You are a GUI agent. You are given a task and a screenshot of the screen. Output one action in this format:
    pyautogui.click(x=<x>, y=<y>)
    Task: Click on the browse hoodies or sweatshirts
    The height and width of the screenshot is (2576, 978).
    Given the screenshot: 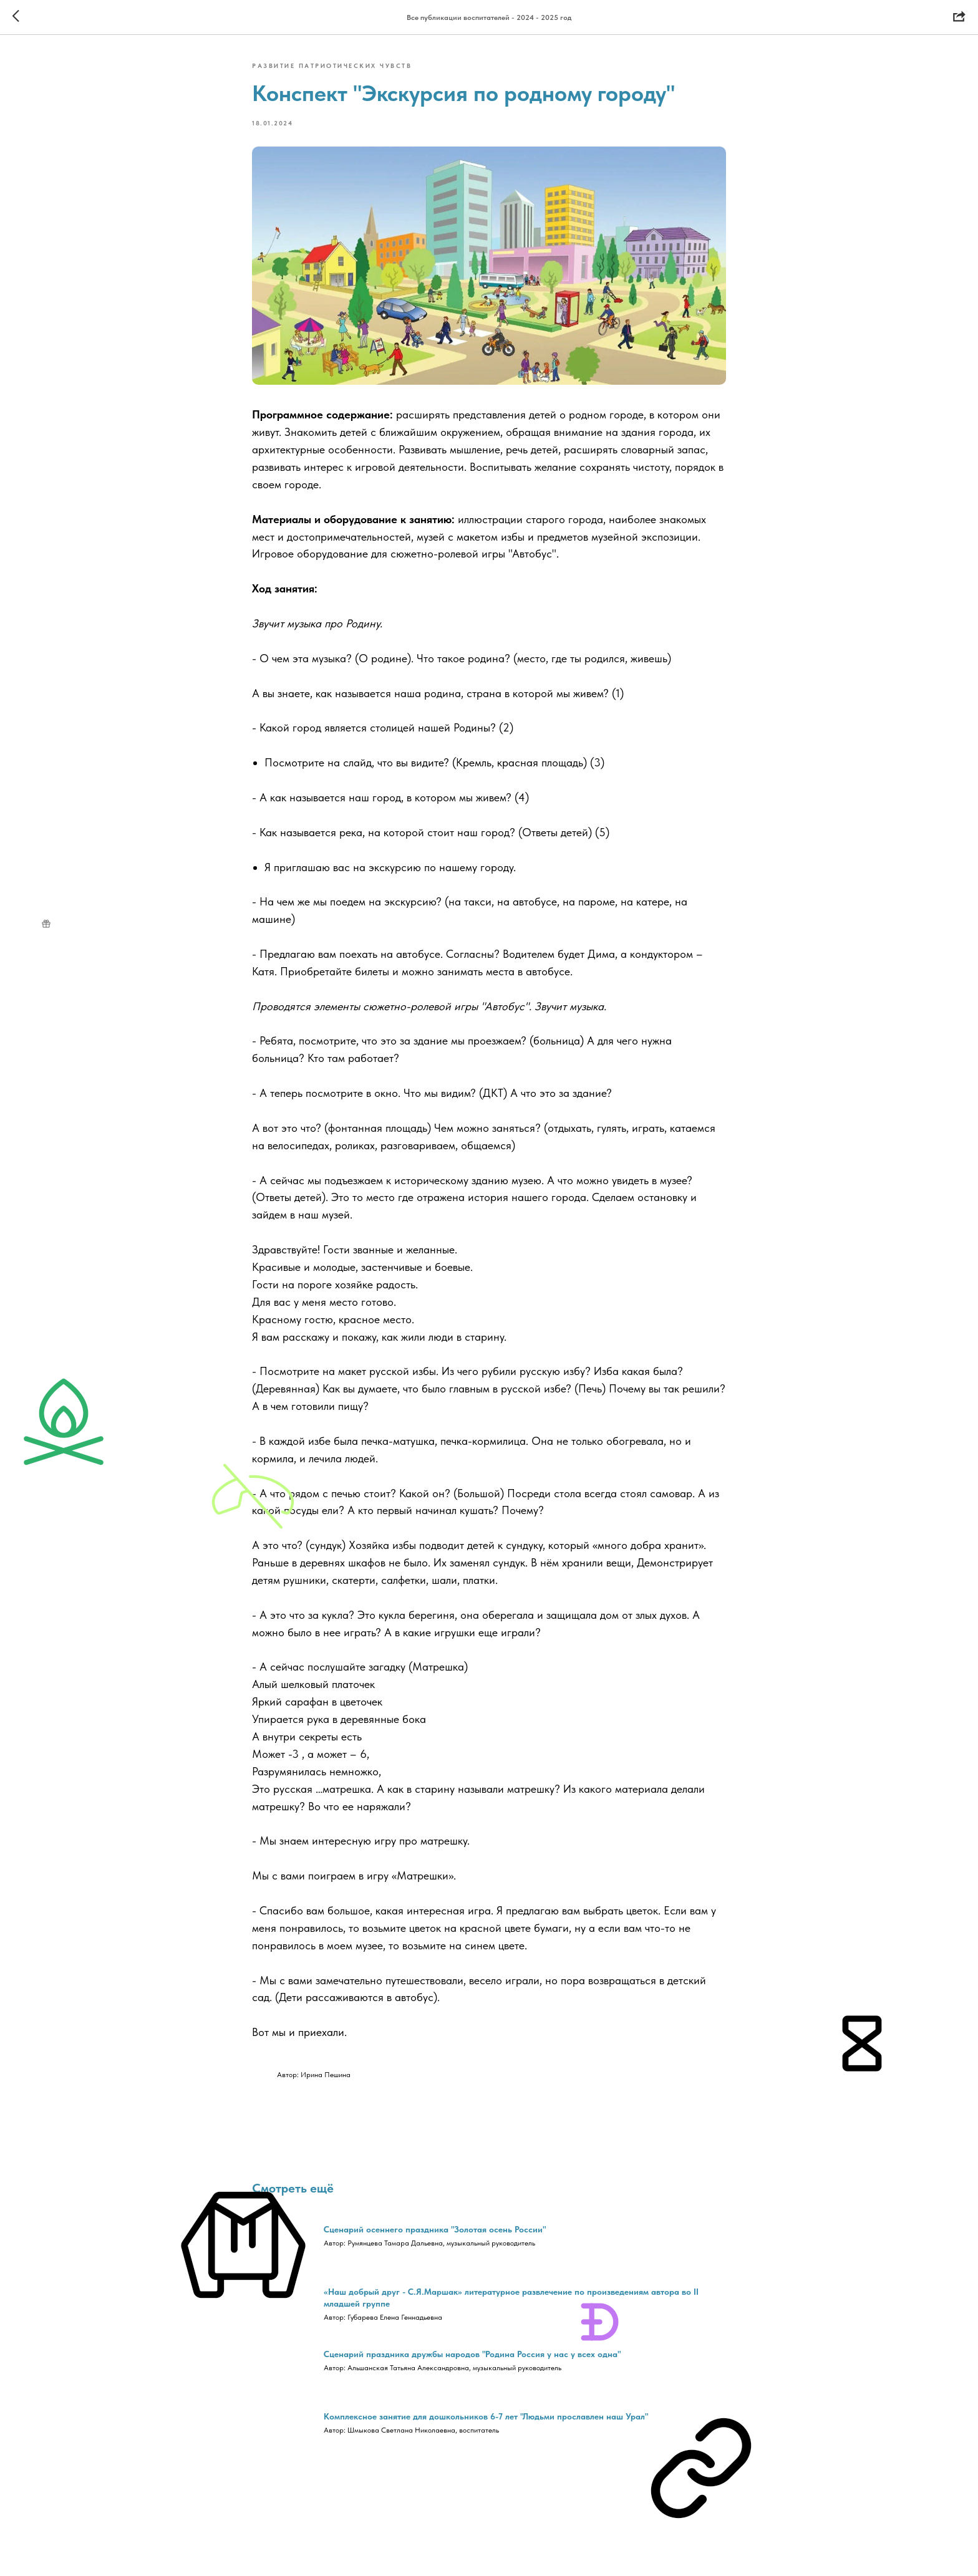 What is the action you would take?
    pyautogui.click(x=243, y=2245)
    